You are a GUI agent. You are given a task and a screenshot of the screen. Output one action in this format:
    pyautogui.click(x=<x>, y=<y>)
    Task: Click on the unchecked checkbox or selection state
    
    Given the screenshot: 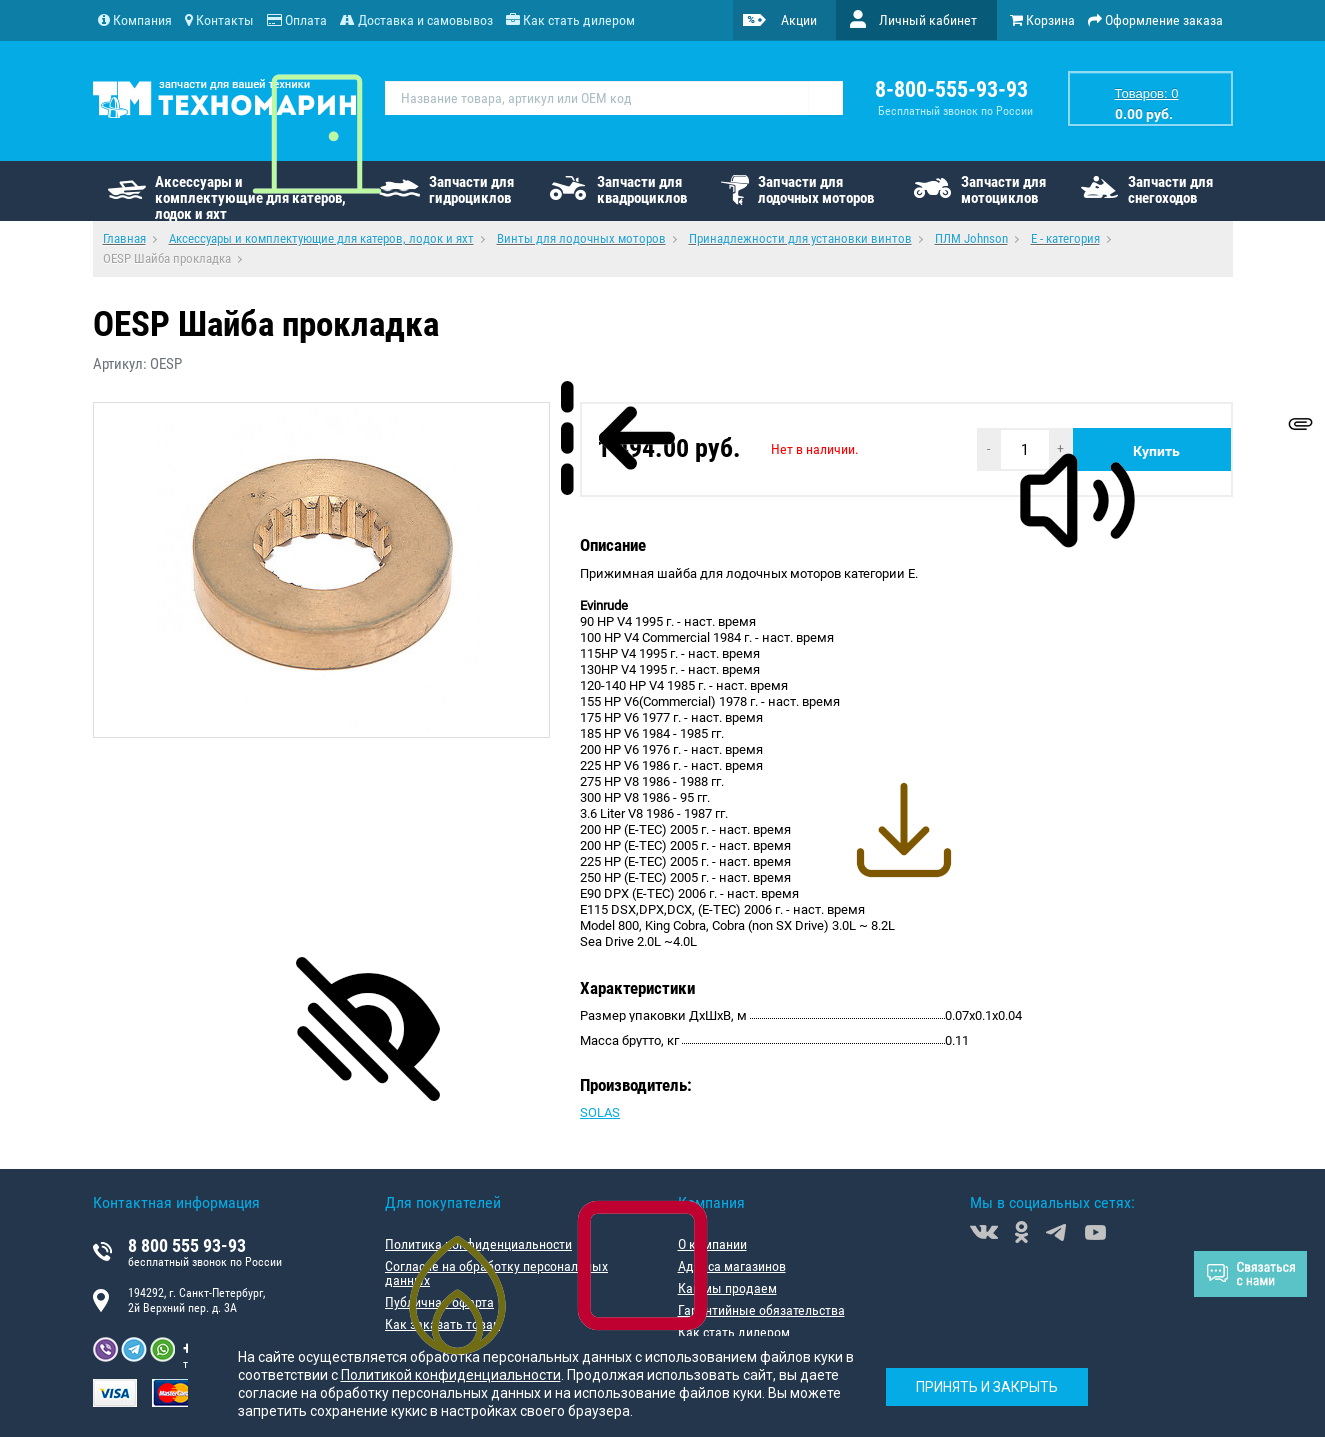 What is the action you would take?
    pyautogui.click(x=642, y=1265)
    